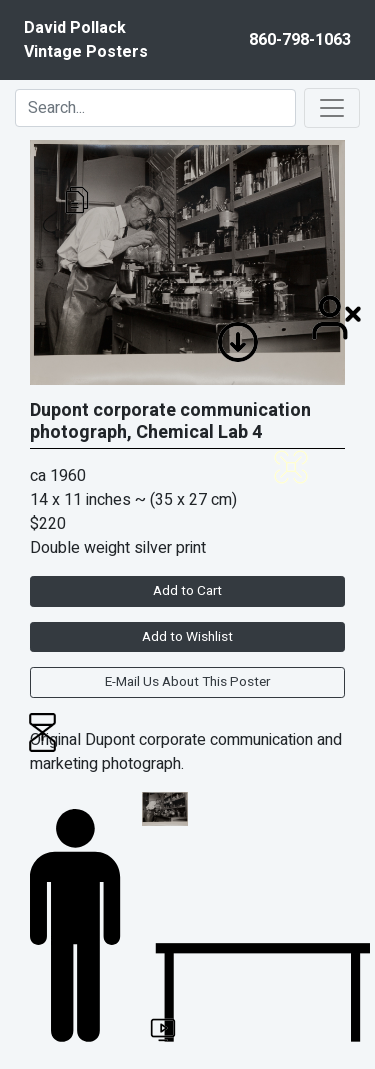  I want to click on download a file or content, so click(238, 342).